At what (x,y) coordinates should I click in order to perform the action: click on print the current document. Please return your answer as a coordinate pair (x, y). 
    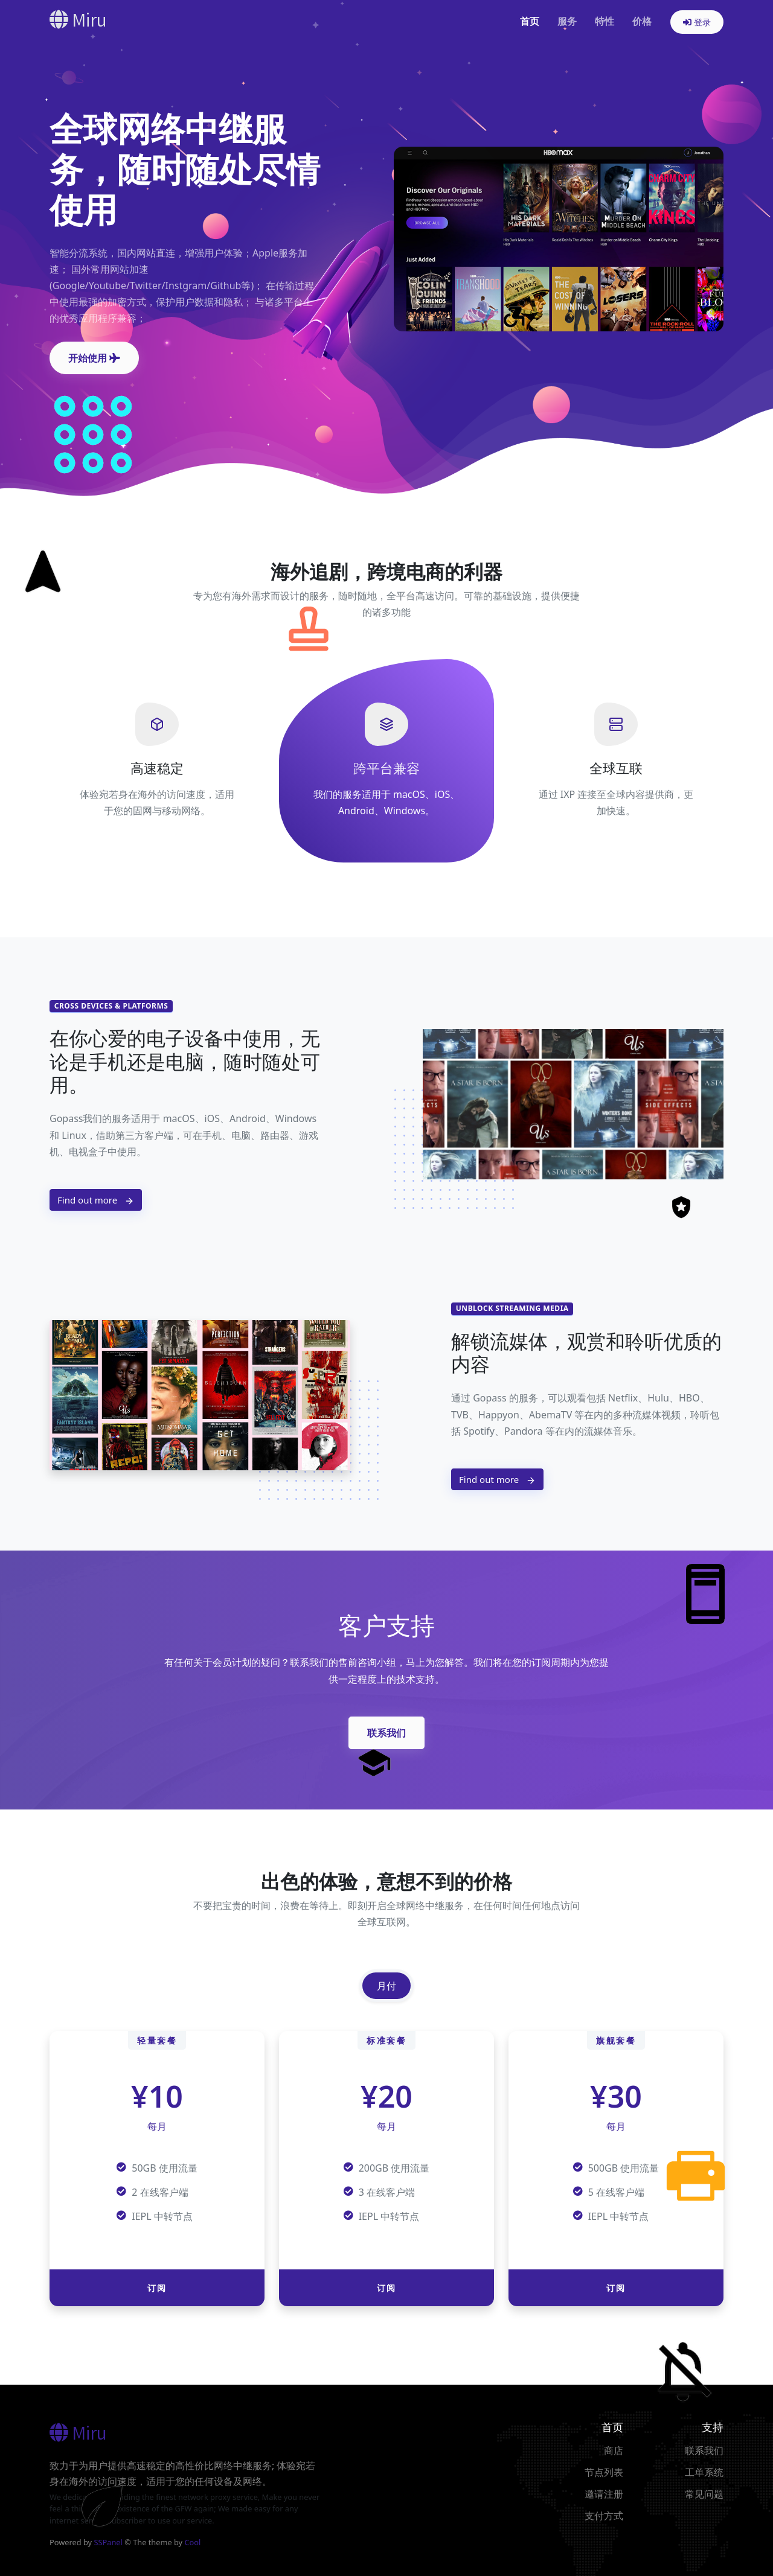
    Looking at the image, I should click on (696, 2176).